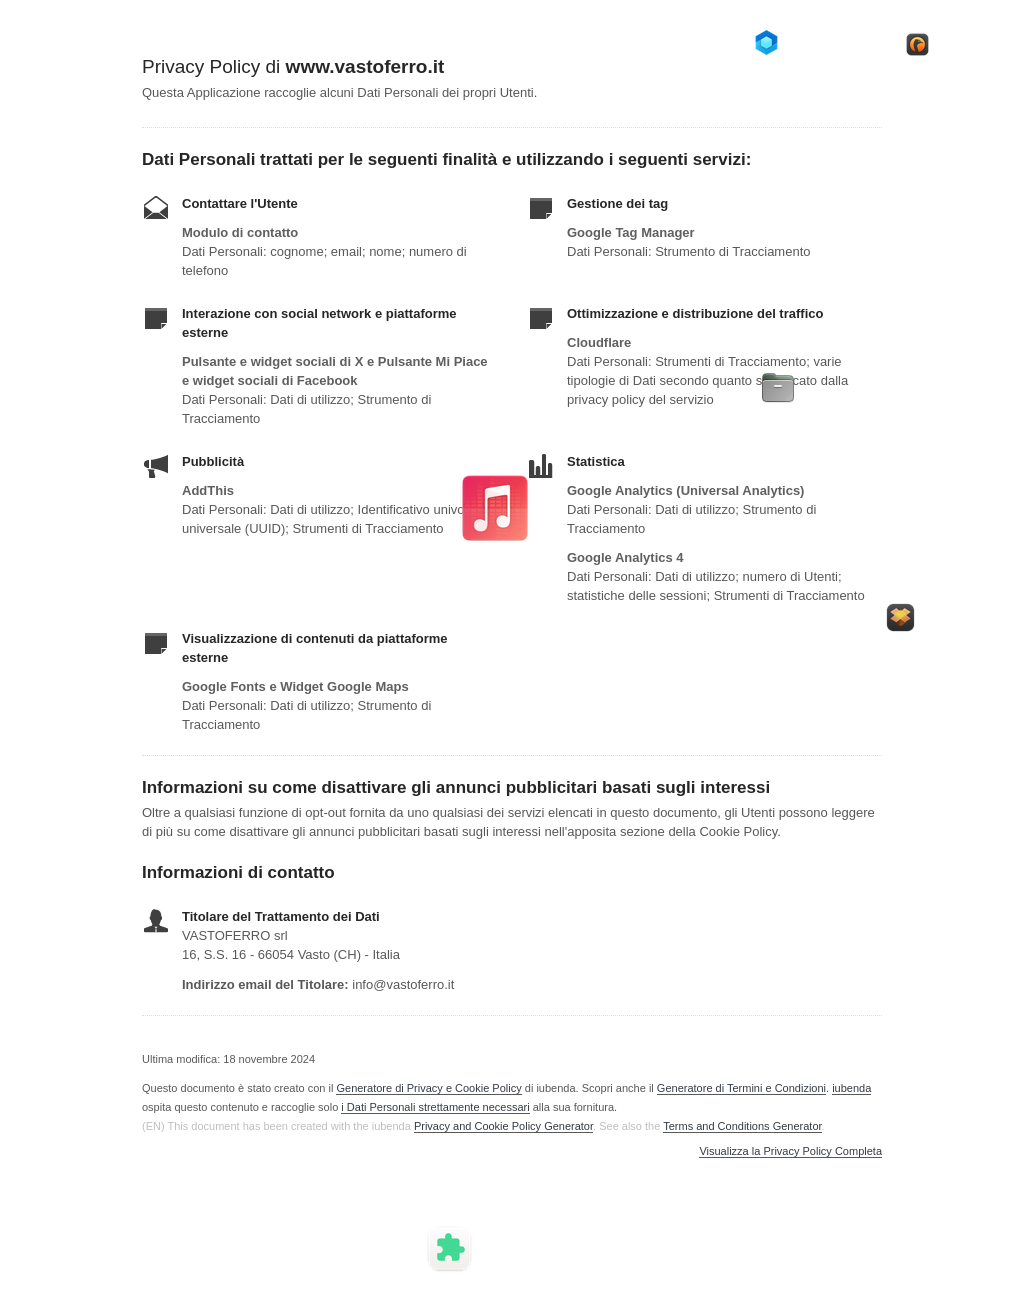  Describe the element at coordinates (917, 44) in the screenshot. I see `launch qemu virtual machine emulator` at that location.